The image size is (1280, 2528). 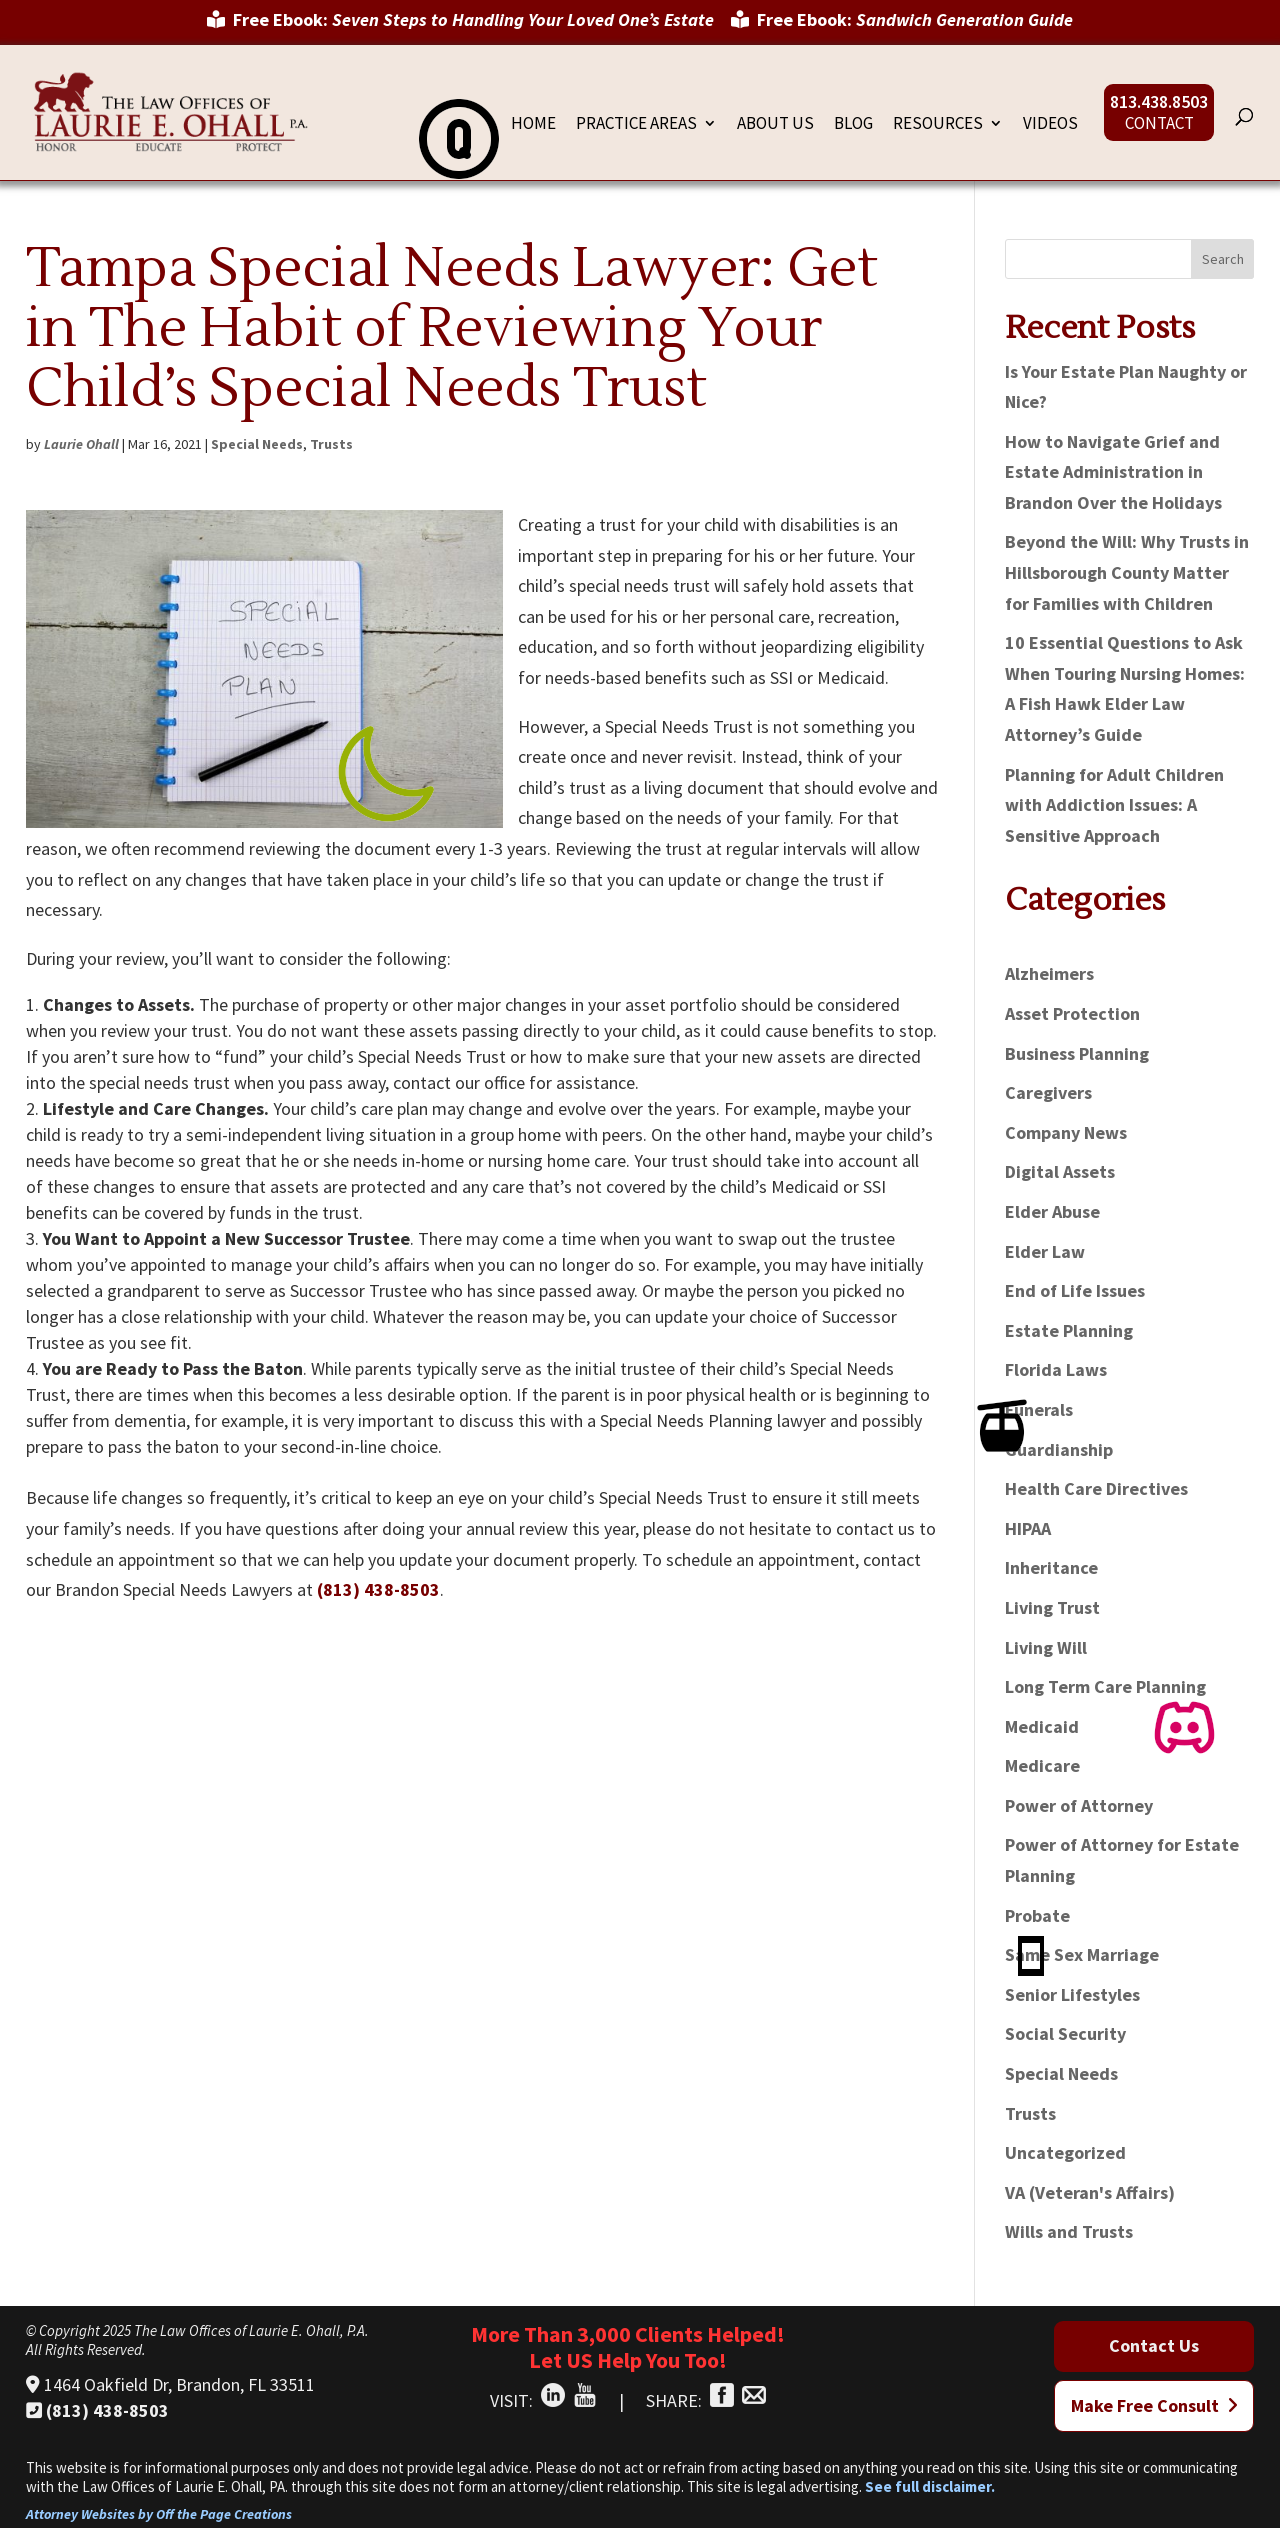 I want to click on letter Q avatar or profile icon, so click(x=459, y=139).